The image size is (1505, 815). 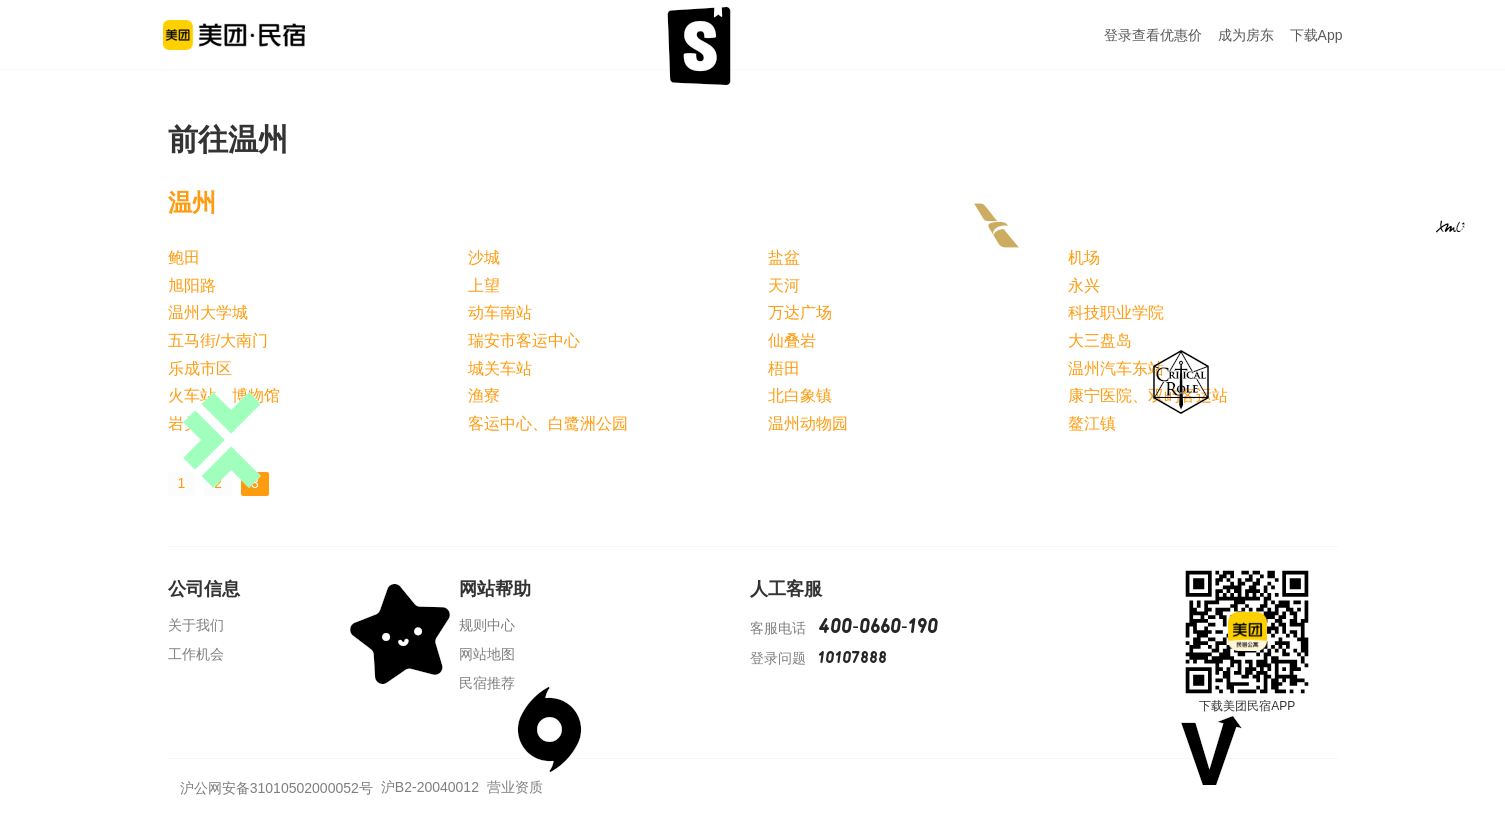 What do you see at coordinates (699, 46) in the screenshot?
I see `open Storybook component library` at bounding box center [699, 46].